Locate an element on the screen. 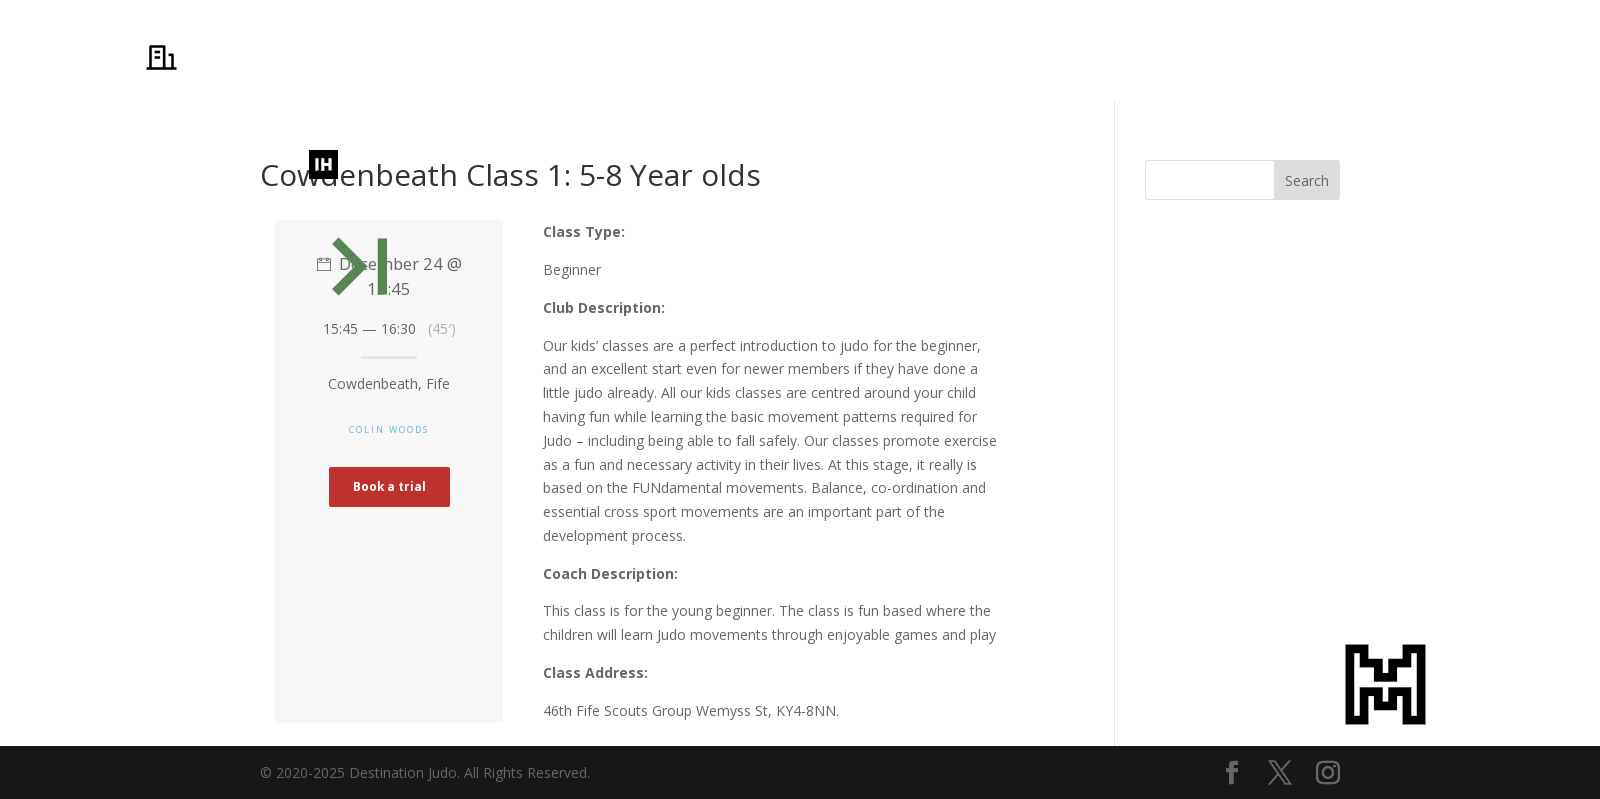  visit the Indie Hackers community is located at coordinates (323, 164).